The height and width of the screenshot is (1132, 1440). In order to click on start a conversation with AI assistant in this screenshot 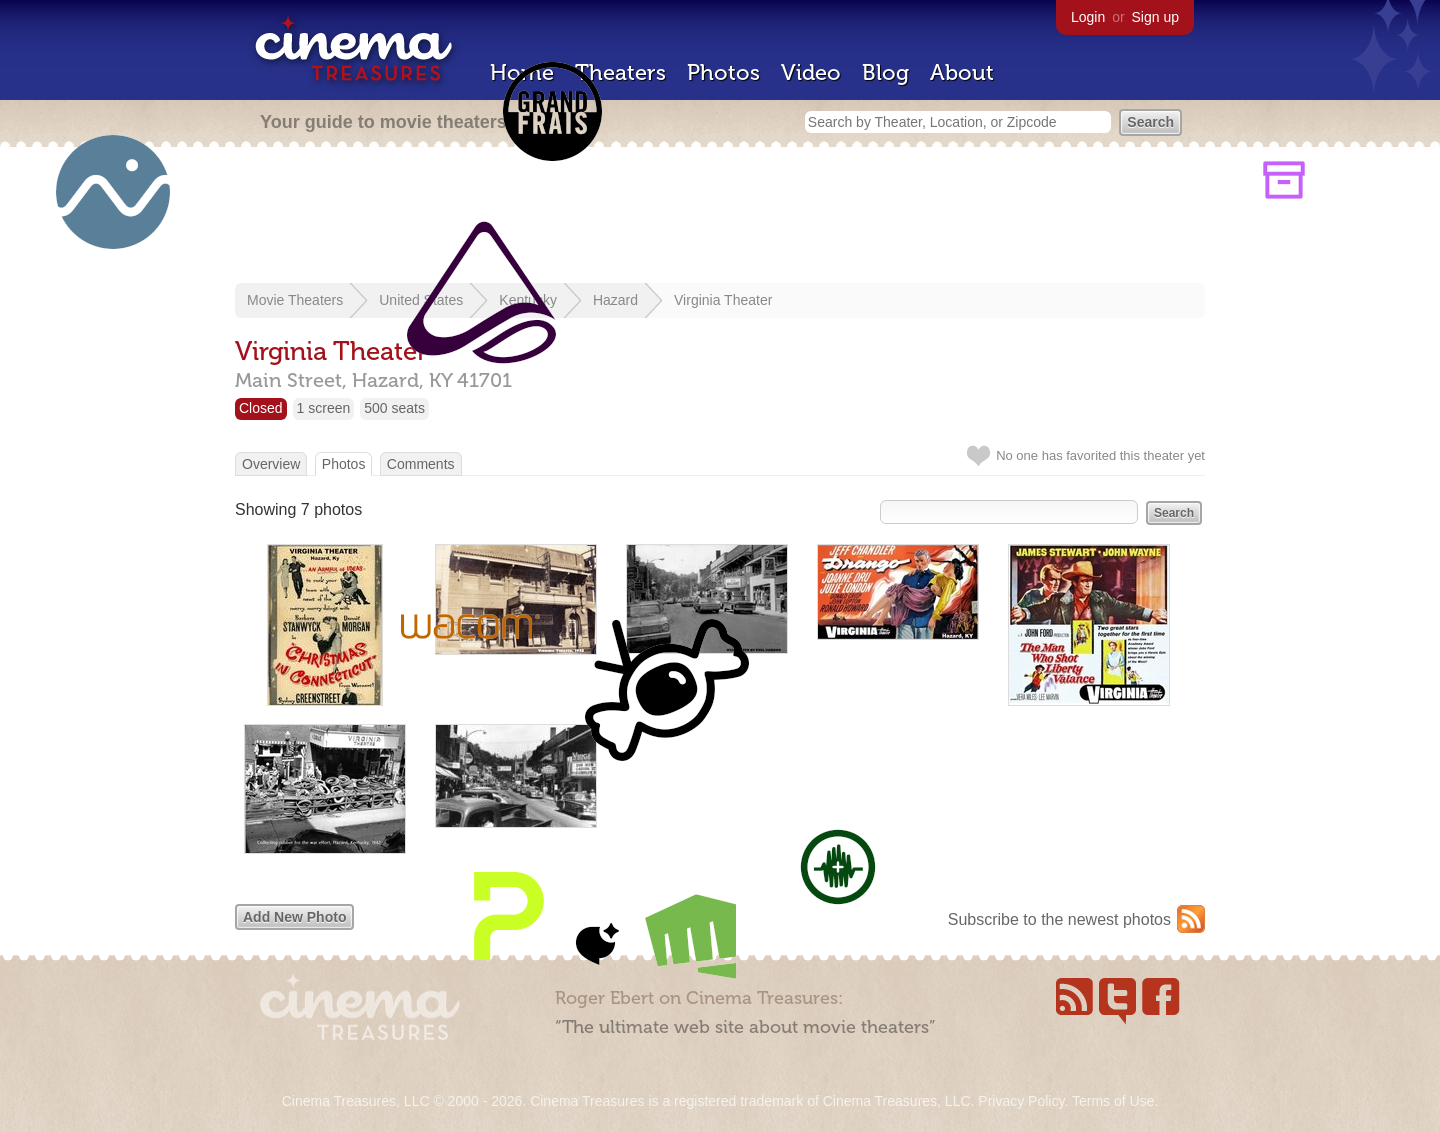, I will do `click(595, 944)`.